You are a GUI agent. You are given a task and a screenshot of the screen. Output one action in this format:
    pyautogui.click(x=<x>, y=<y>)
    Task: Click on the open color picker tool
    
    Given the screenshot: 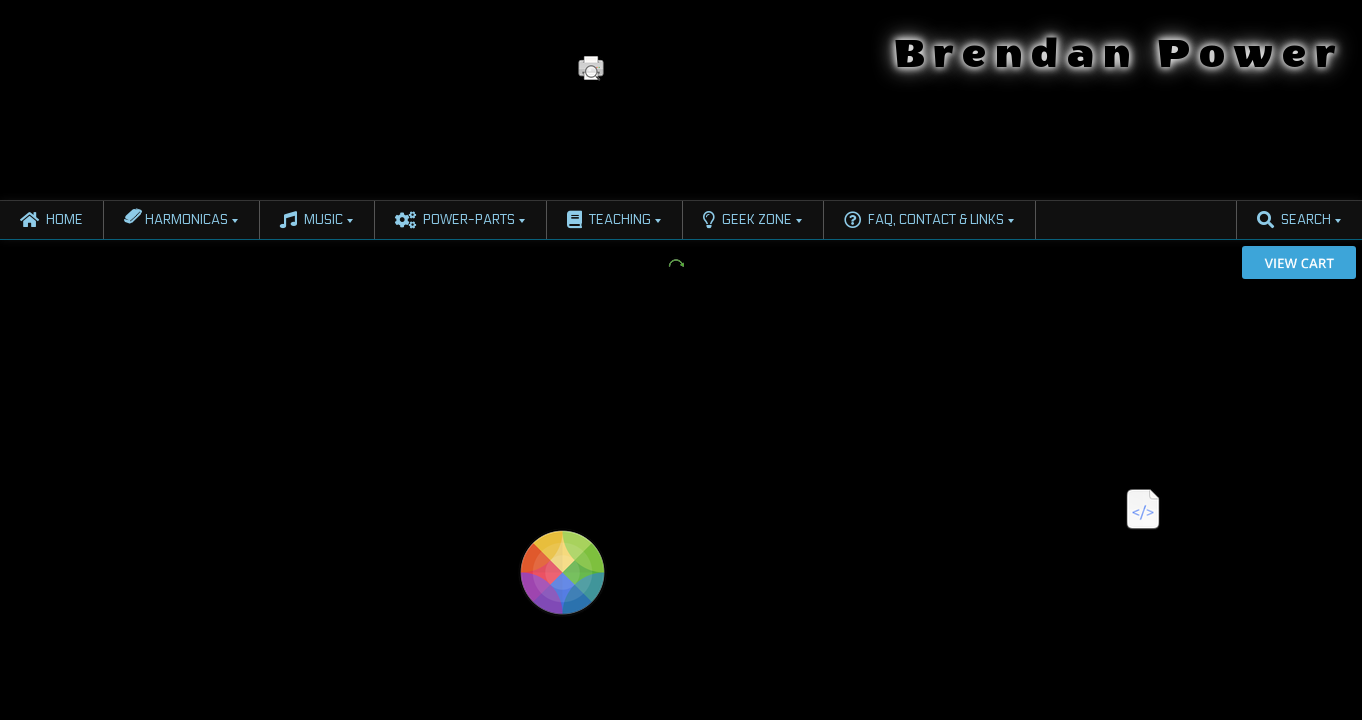 What is the action you would take?
    pyautogui.click(x=562, y=572)
    